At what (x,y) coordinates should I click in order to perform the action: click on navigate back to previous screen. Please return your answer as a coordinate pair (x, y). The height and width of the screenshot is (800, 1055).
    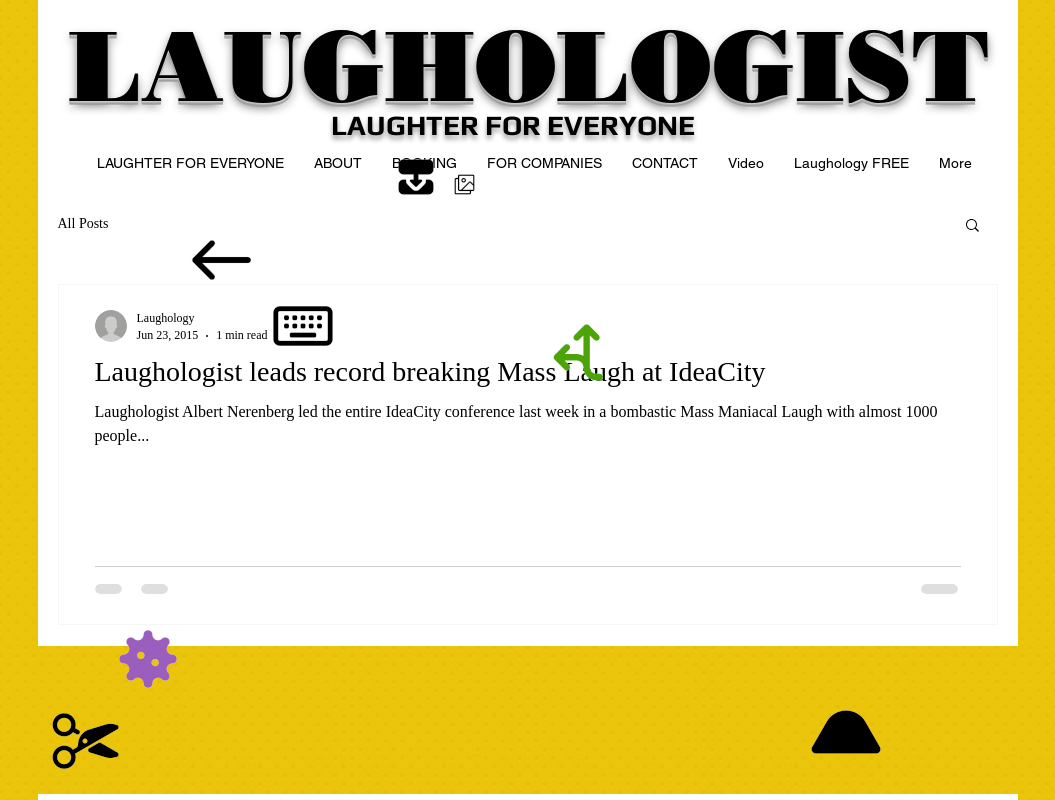
    Looking at the image, I should click on (221, 260).